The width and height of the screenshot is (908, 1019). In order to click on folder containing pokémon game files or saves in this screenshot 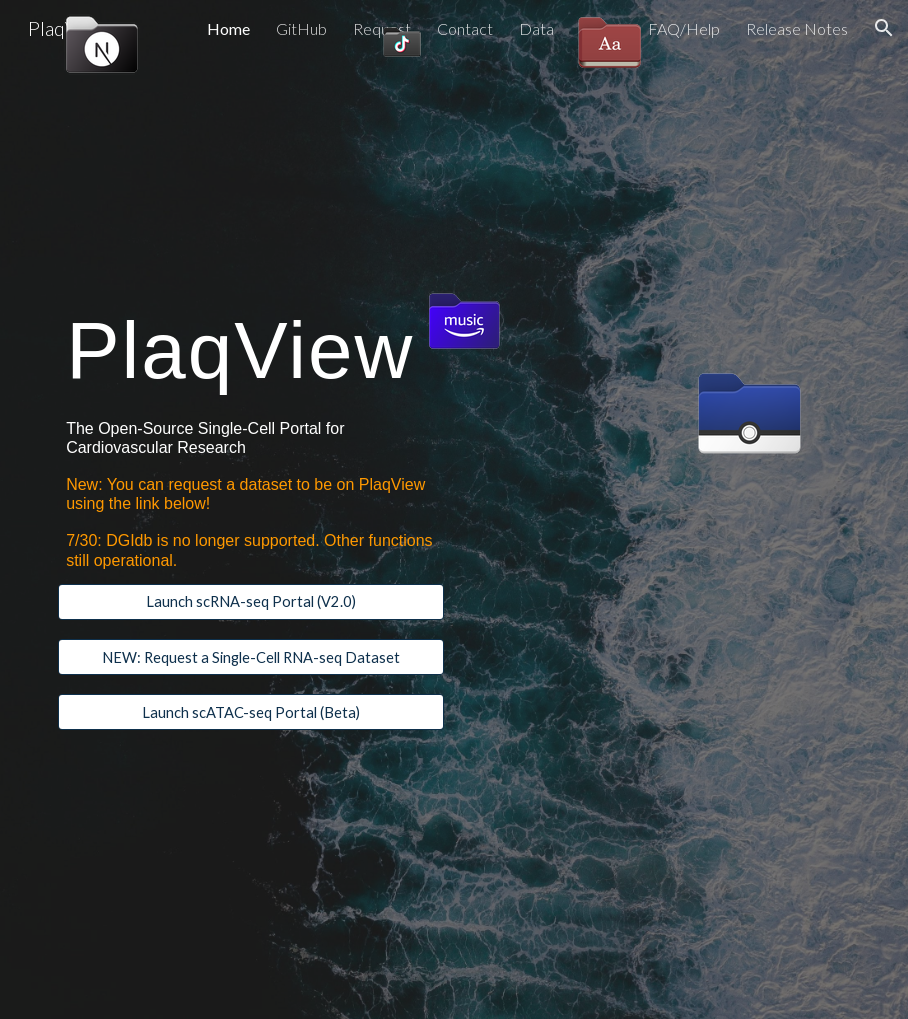, I will do `click(749, 416)`.